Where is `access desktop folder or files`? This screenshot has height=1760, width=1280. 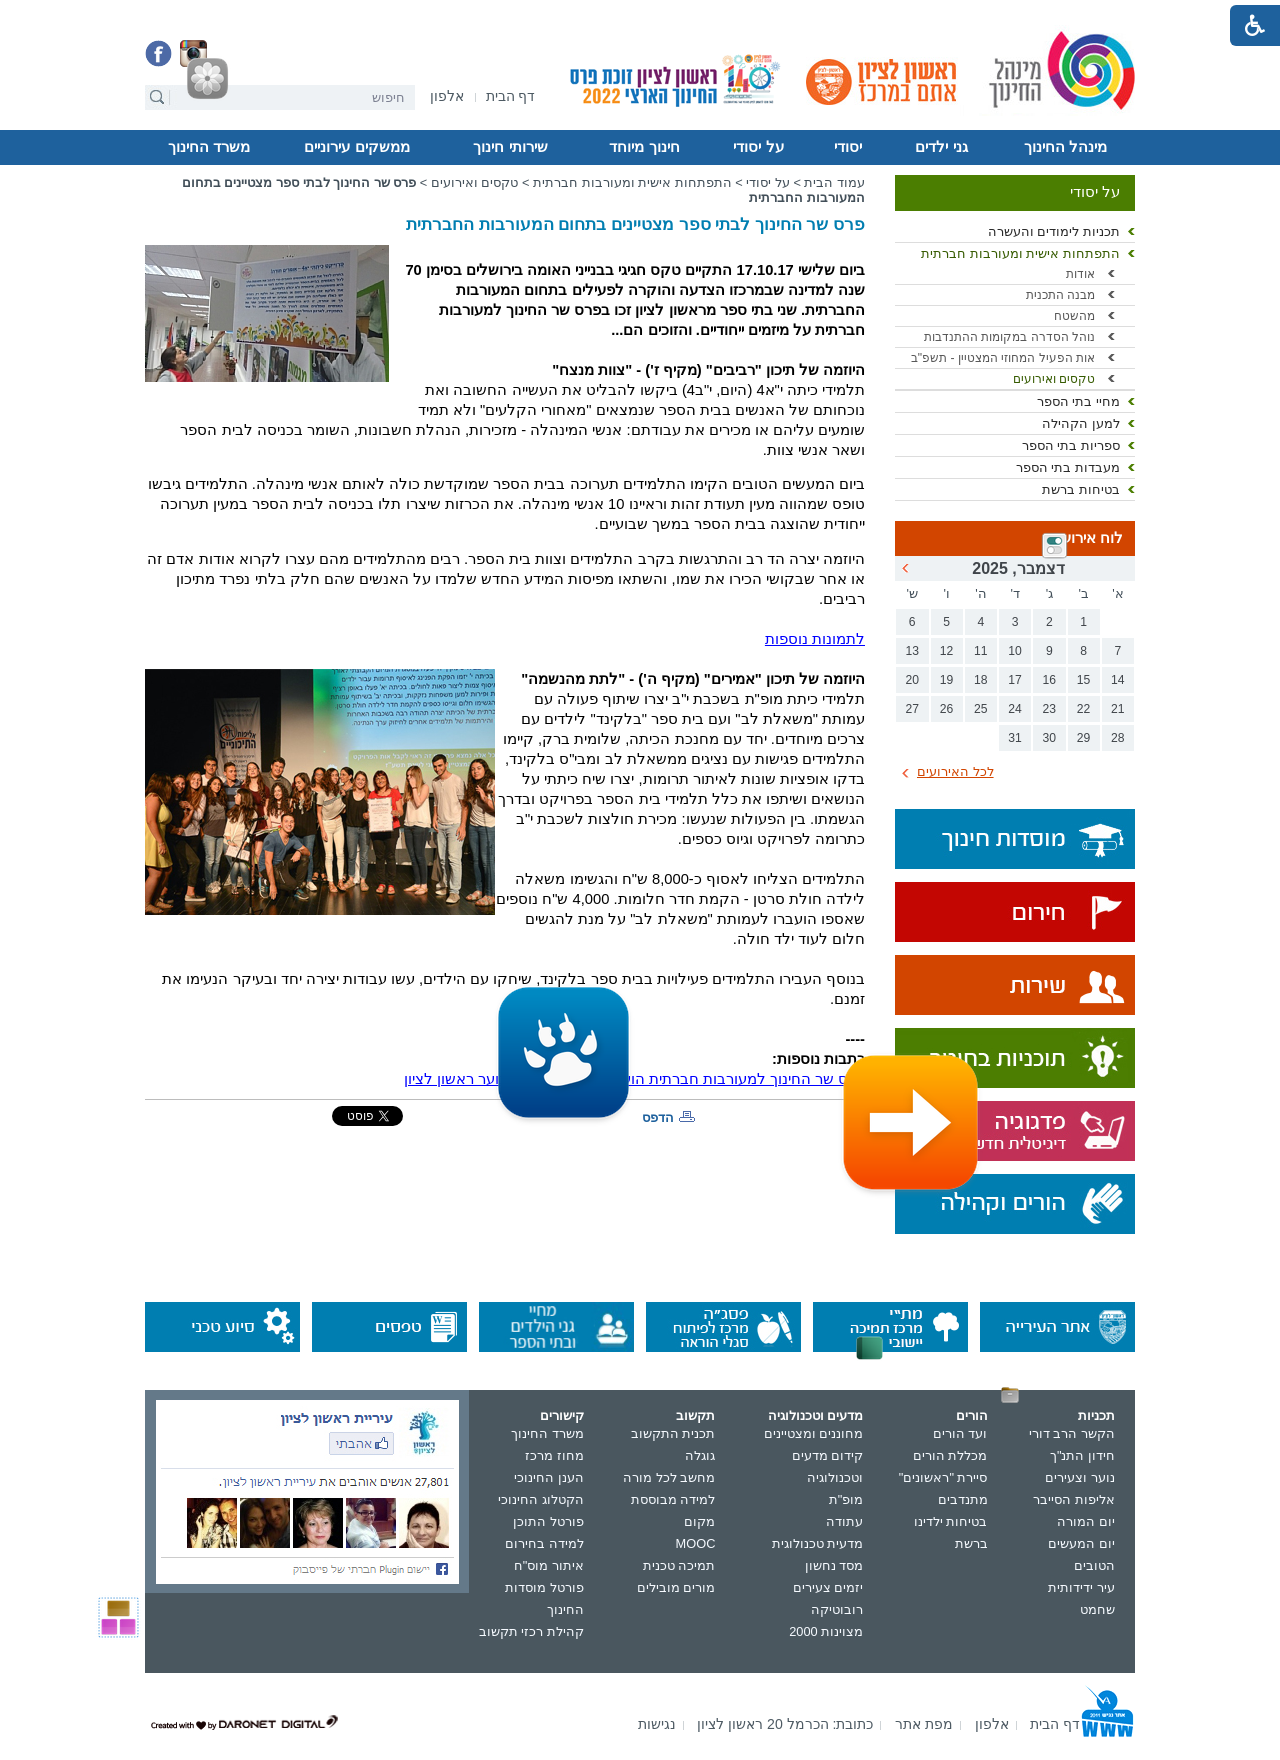 access desktop folder or files is located at coordinates (869, 1347).